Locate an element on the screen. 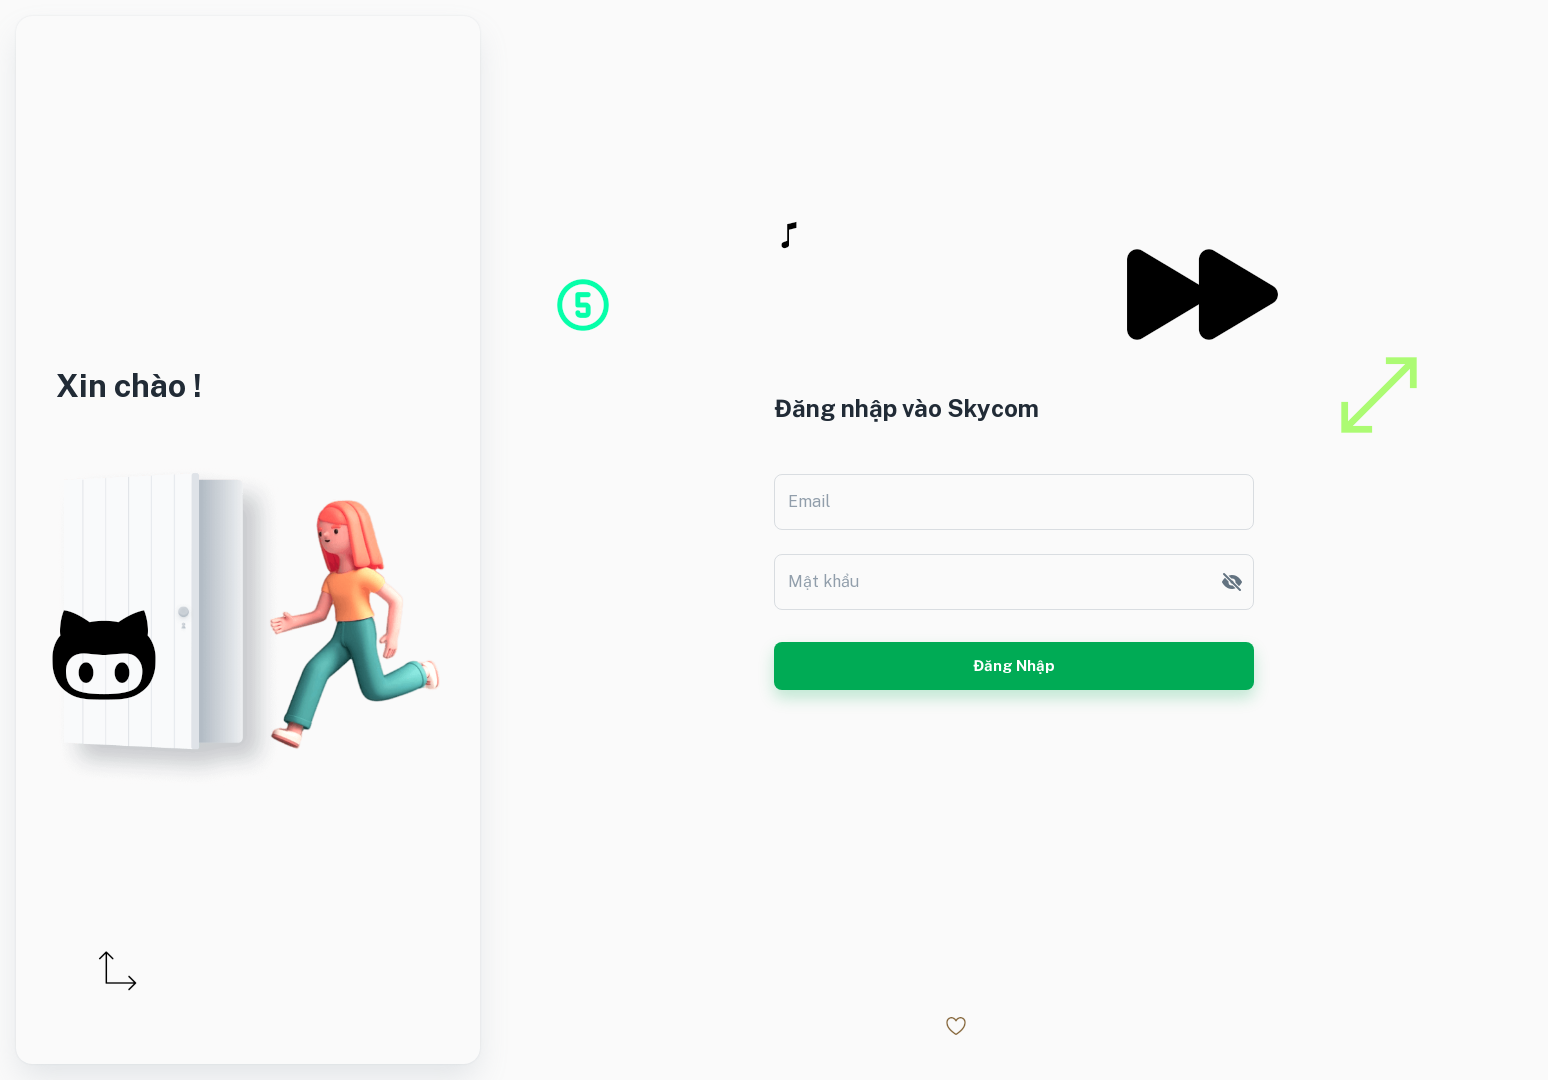 The image size is (1548, 1080). play or access music is located at coordinates (789, 235).